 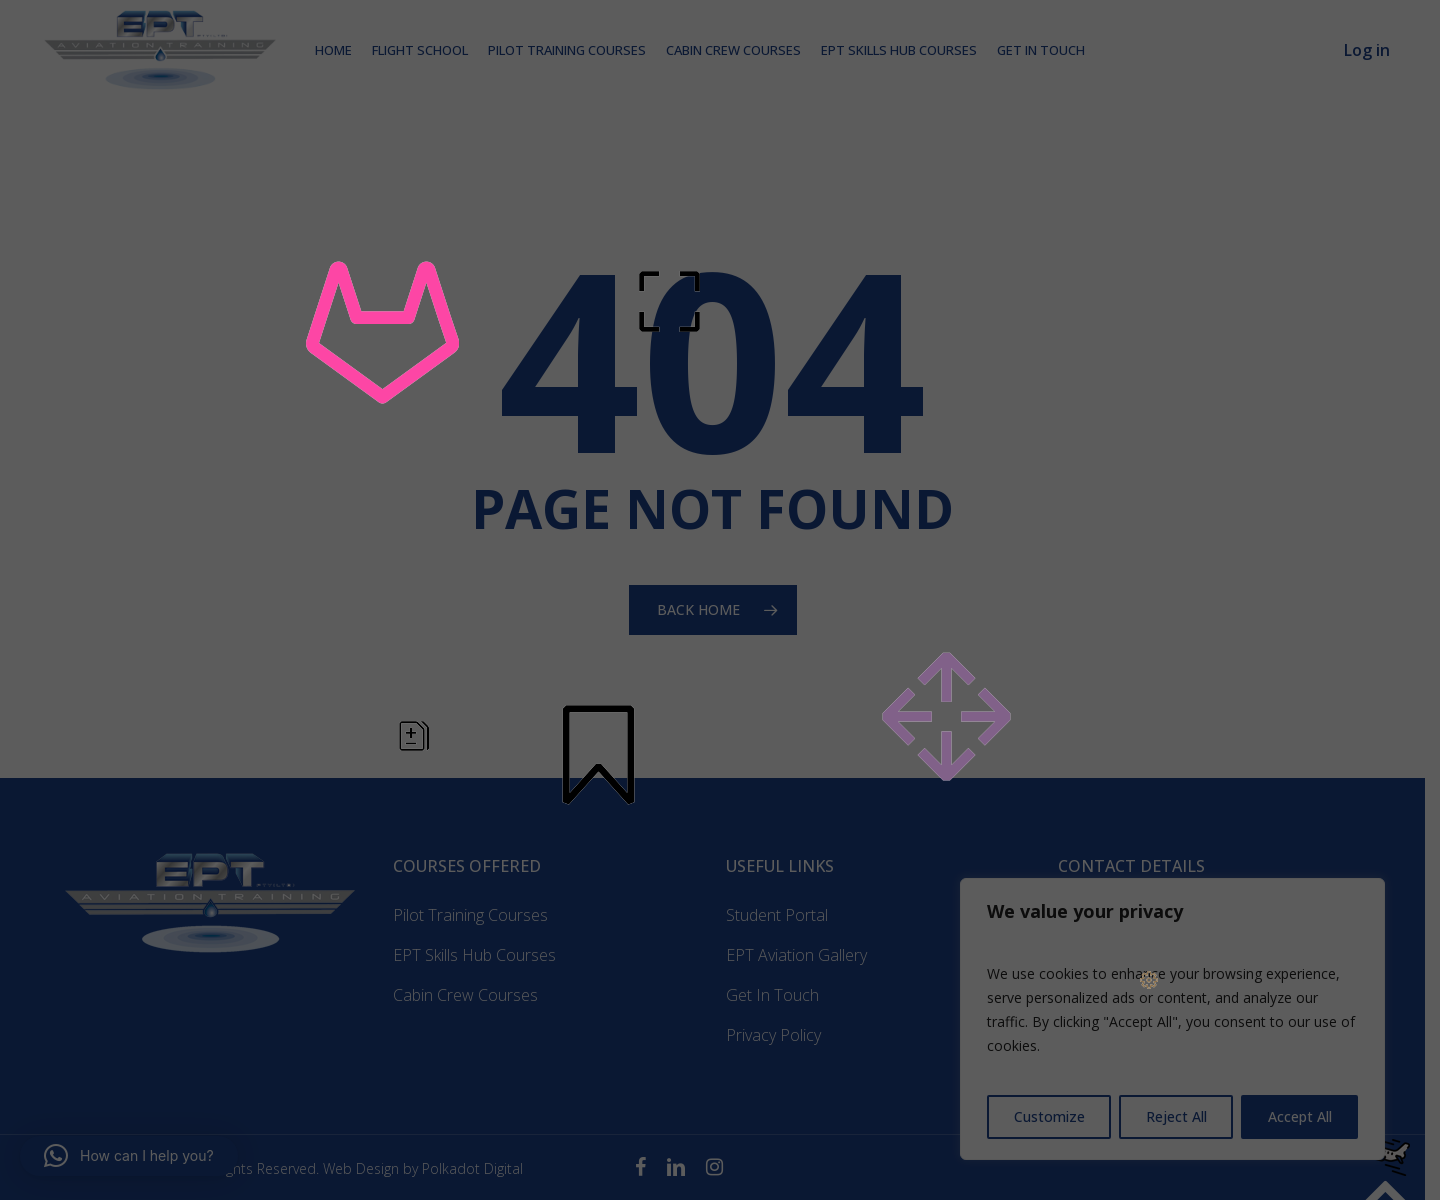 What do you see at coordinates (382, 332) in the screenshot?
I see `open GitLab repository` at bounding box center [382, 332].